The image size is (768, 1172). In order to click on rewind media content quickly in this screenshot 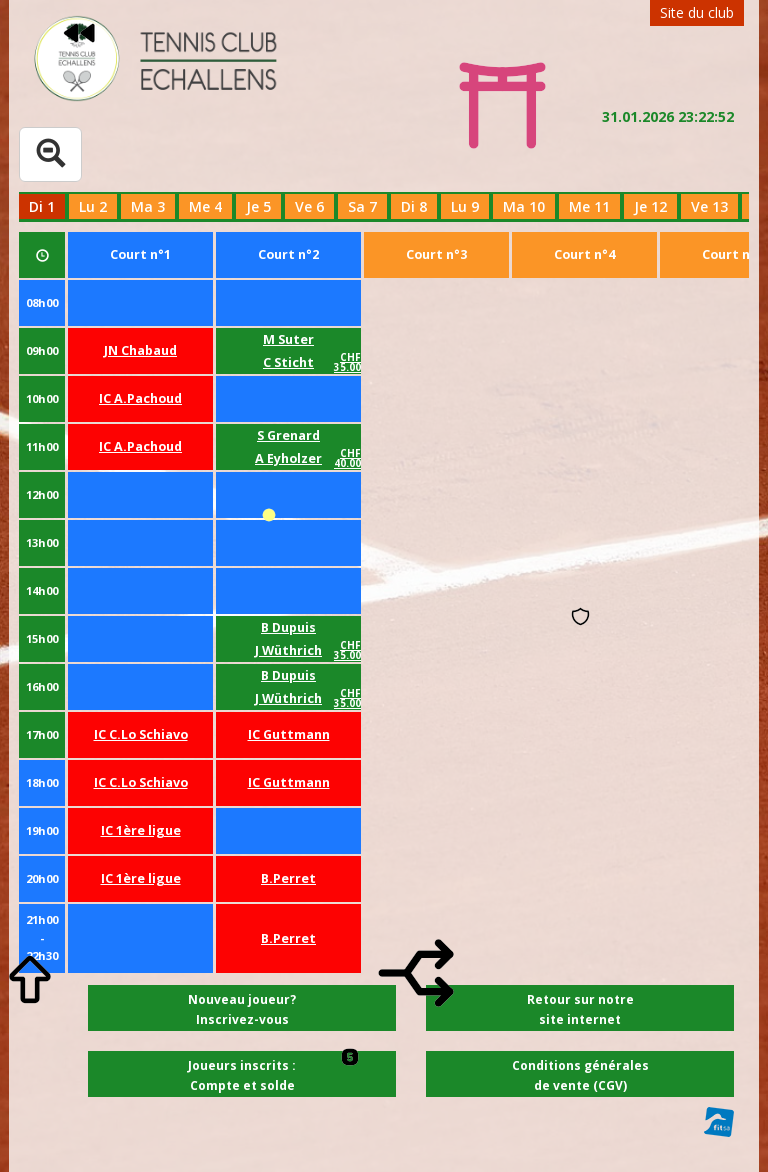, I will do `click(80, 33)`.